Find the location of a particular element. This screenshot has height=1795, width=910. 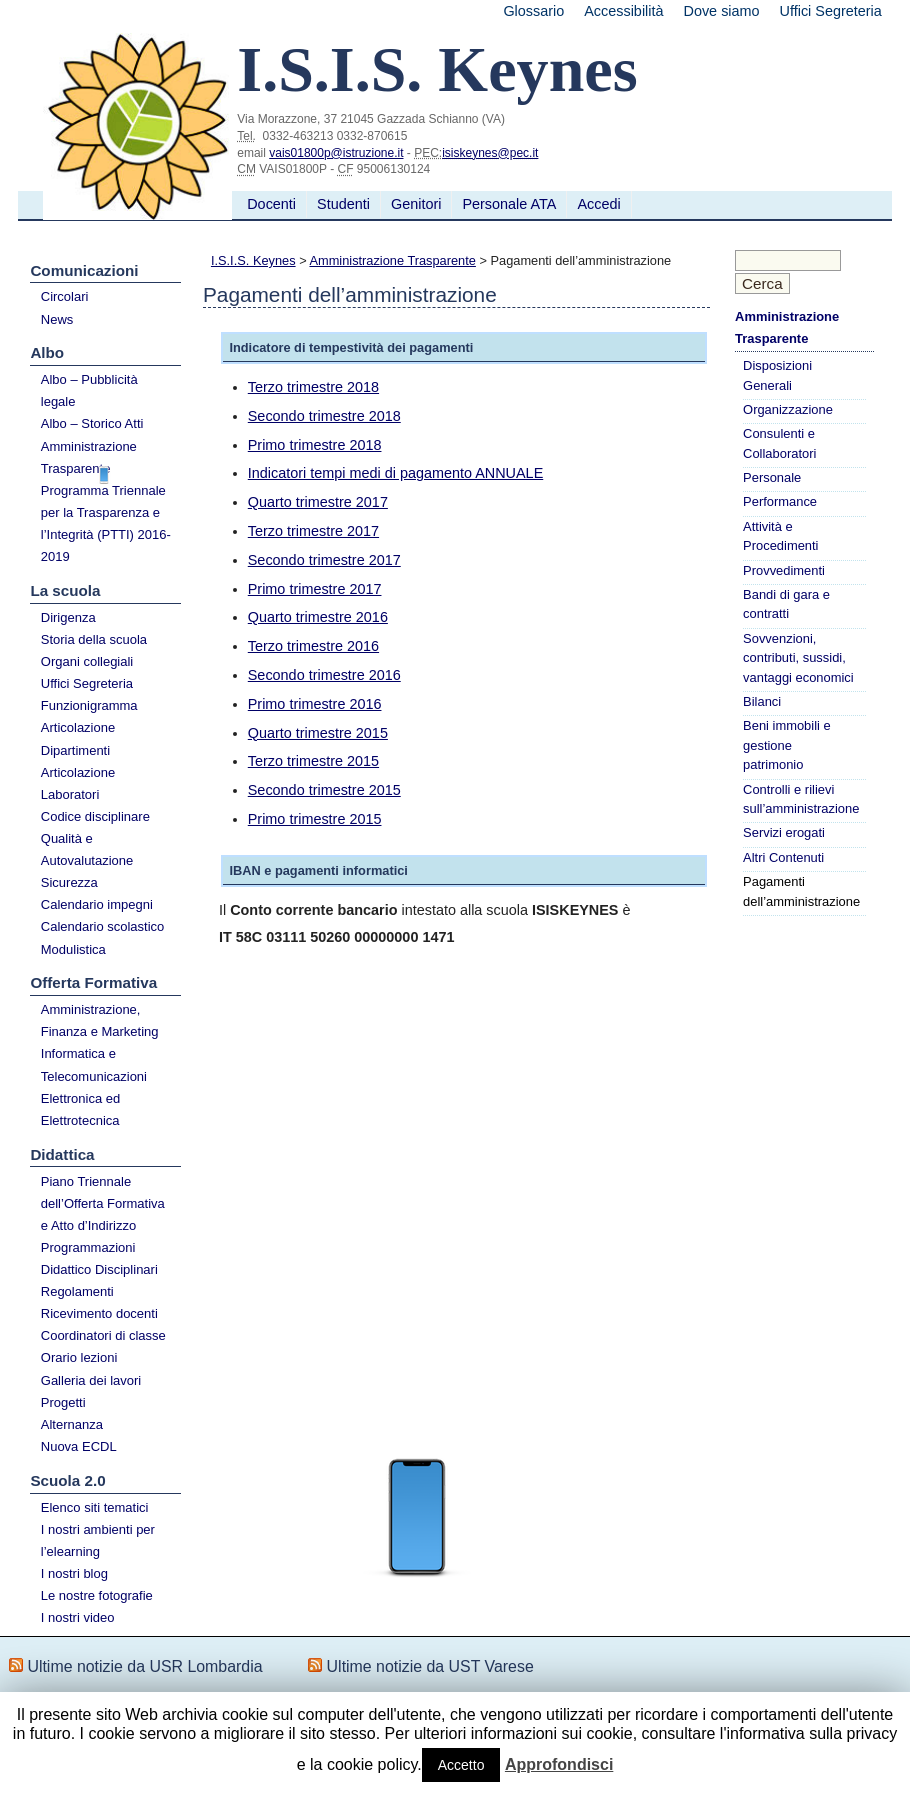

iPhone XS device icon is located at coordinates (417, 1518).